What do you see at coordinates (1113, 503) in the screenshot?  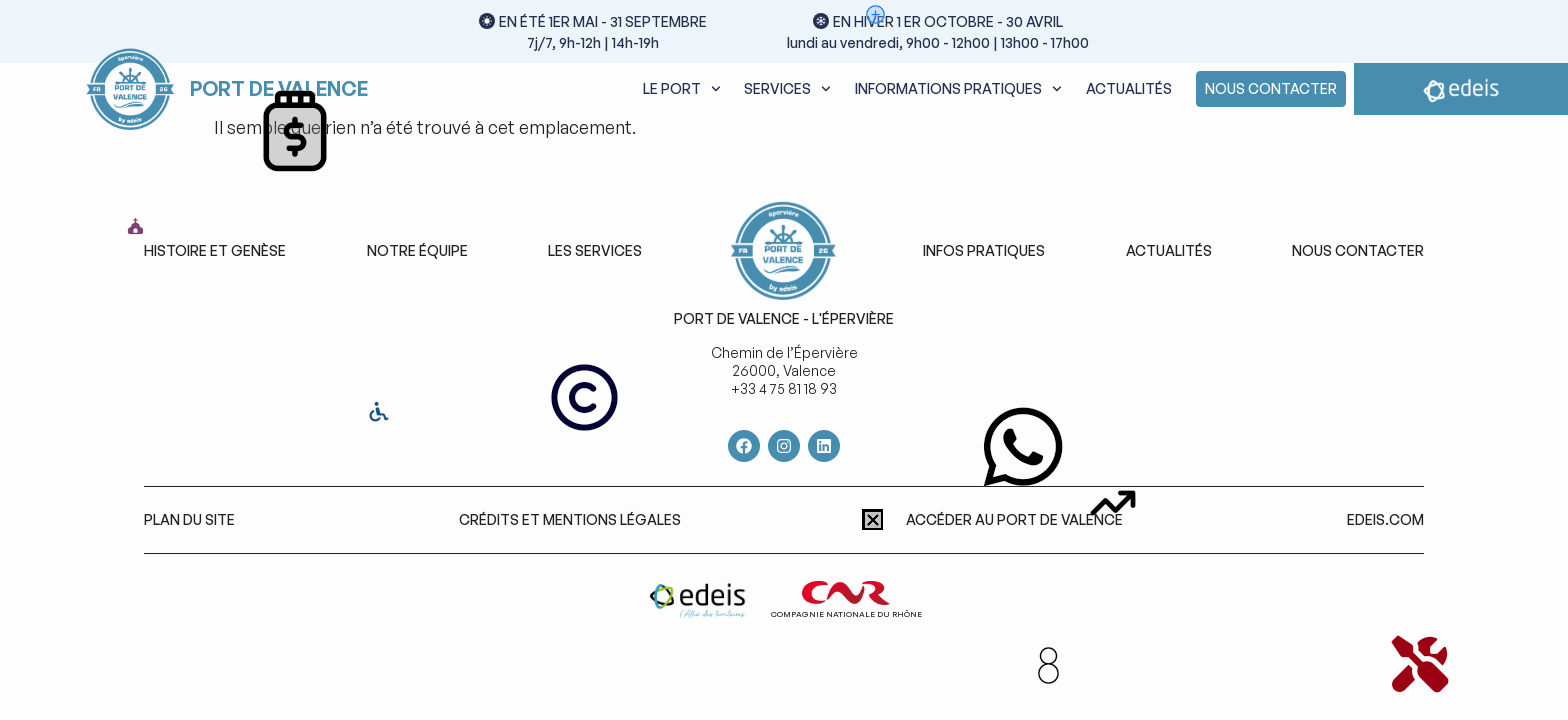 I see `view trending or popular content` at bounding box center [1113, 503].